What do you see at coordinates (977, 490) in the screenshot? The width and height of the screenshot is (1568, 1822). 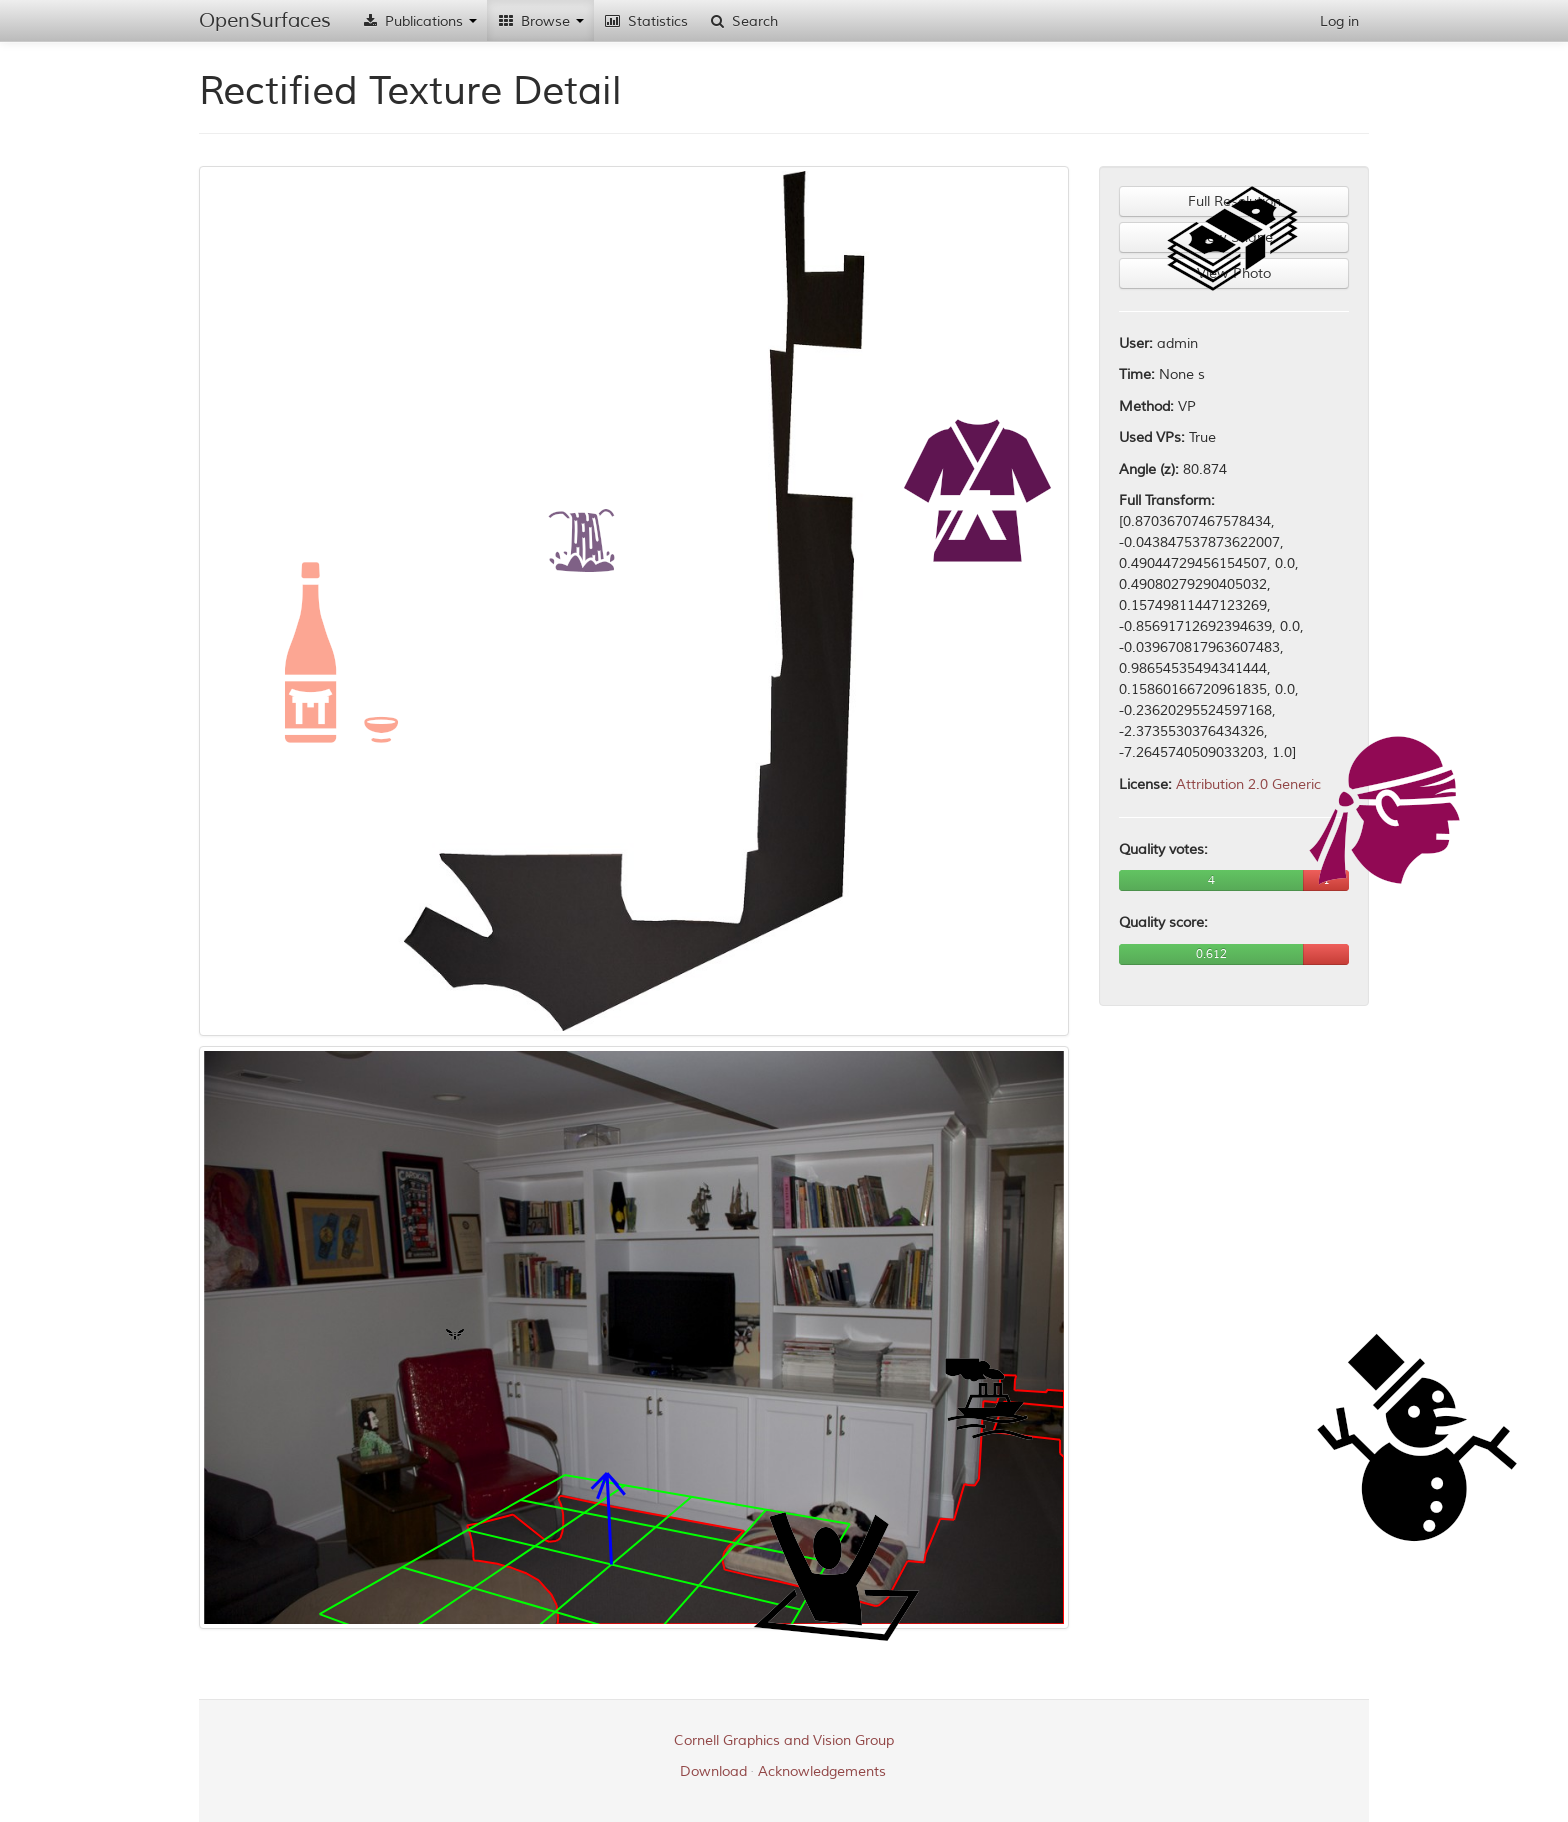 I see `select traditional Japanese clothing item` at bounding box center [977, 490].